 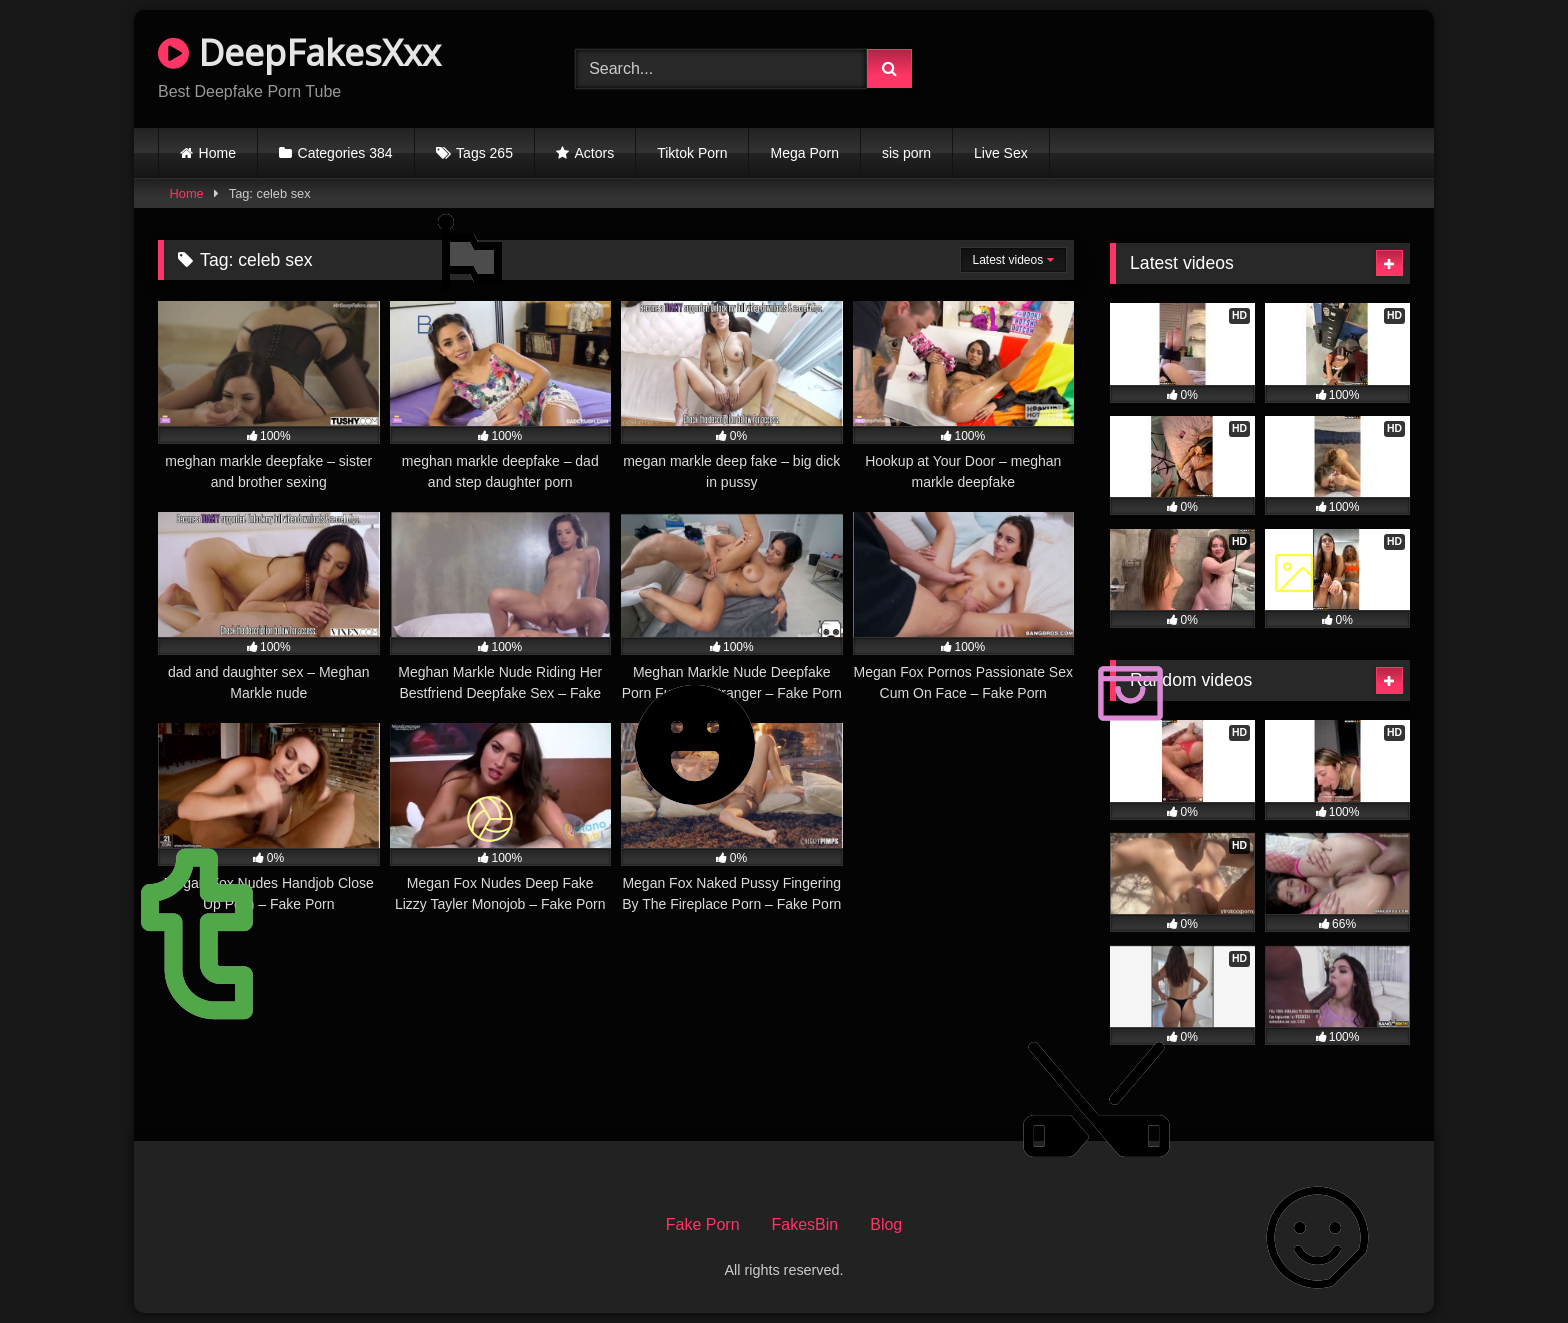 What do you see at coordinates (424, 325) in the screenshot?
I see `apply bold formatting to selected text` at bounding box center [424, 325].